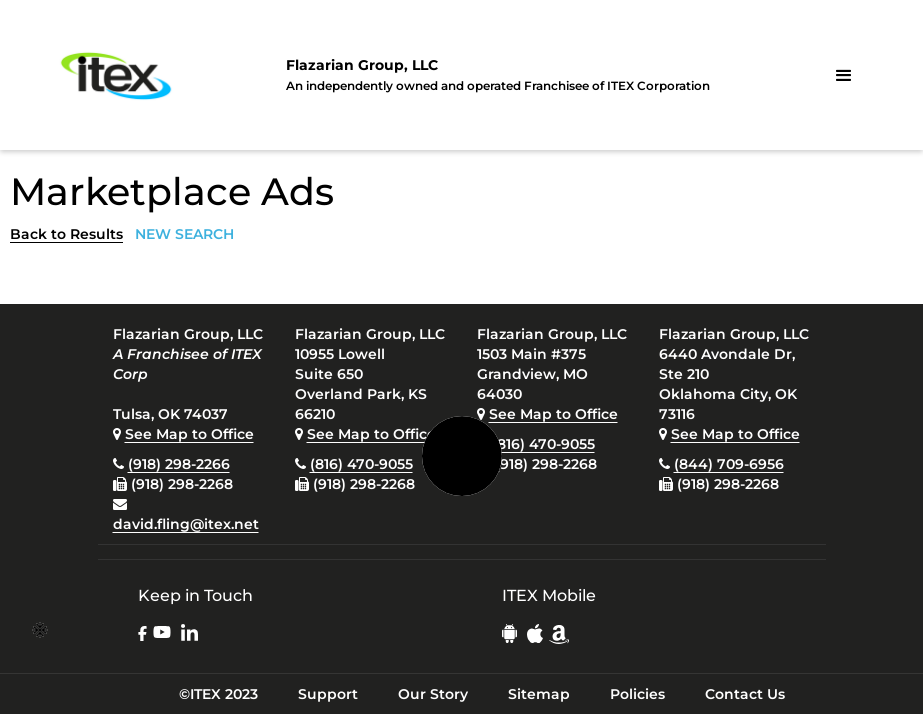 Image resolution: width=923 pixels, height=720 pixels. I want to click on indicates a filled or selected radio button option, so click(462, 456).